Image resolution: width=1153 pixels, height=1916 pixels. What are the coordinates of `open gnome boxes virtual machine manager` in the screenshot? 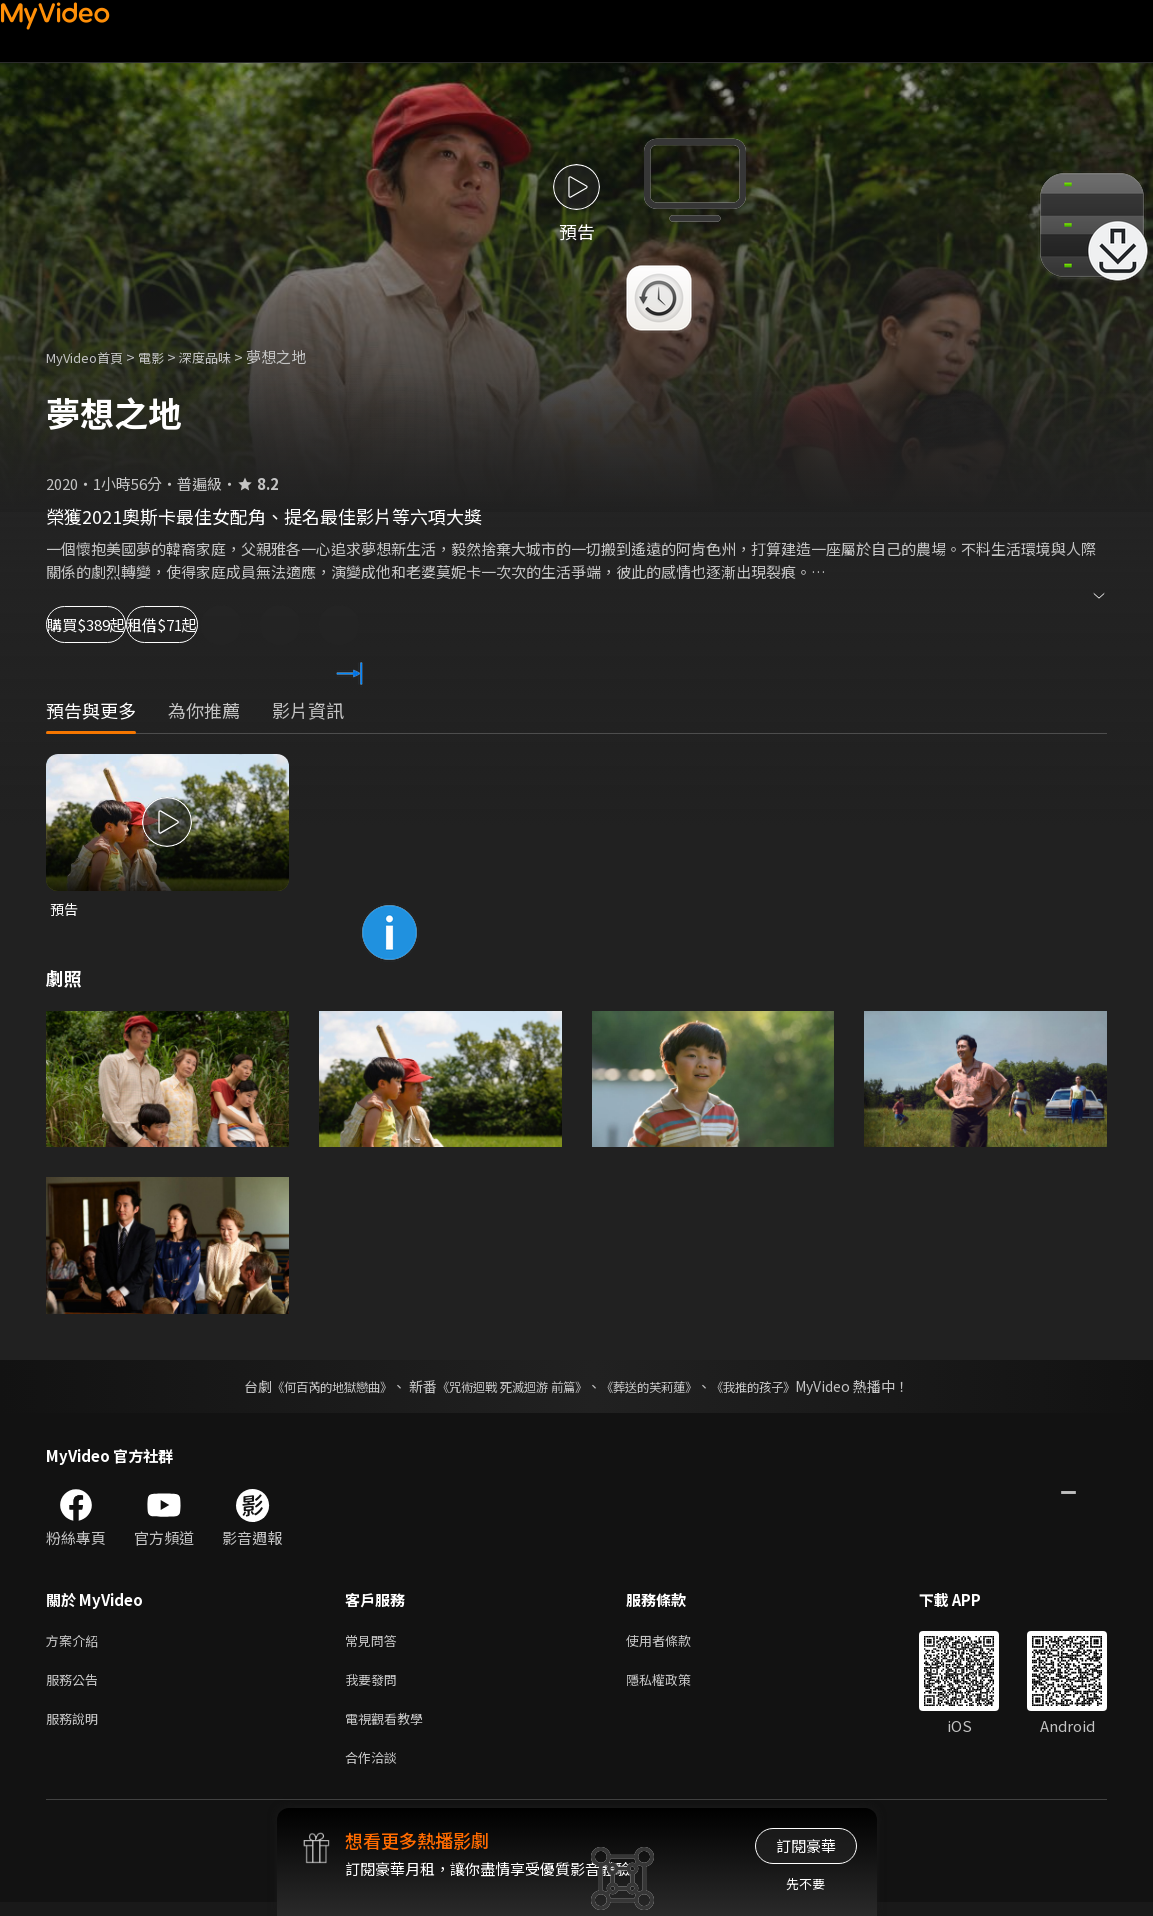 It's located at (622, 1878).